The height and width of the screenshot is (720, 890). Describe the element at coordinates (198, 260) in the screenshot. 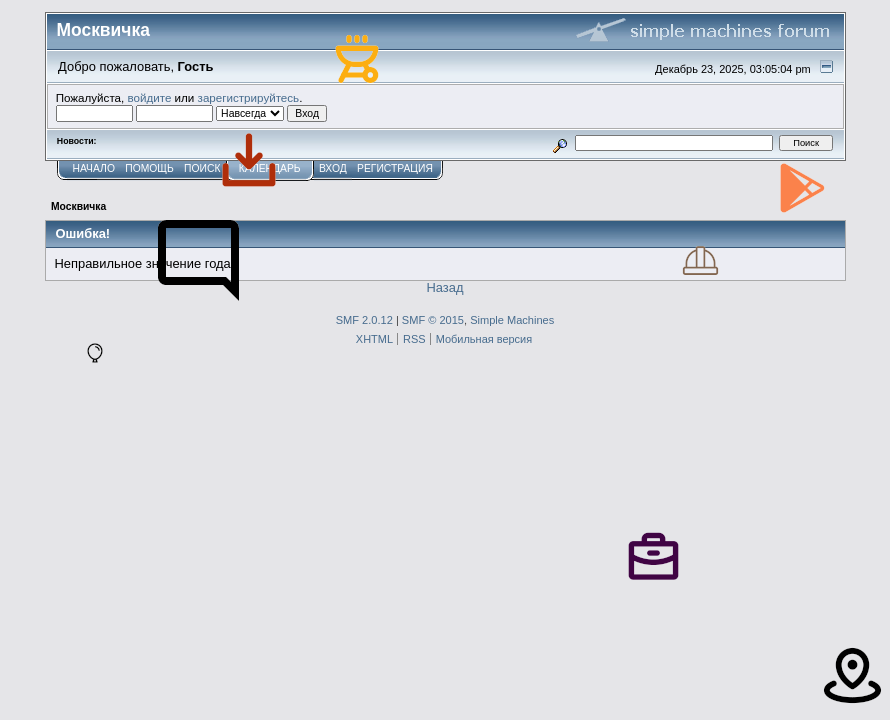

I see `open comments or discussion thread` at that location.